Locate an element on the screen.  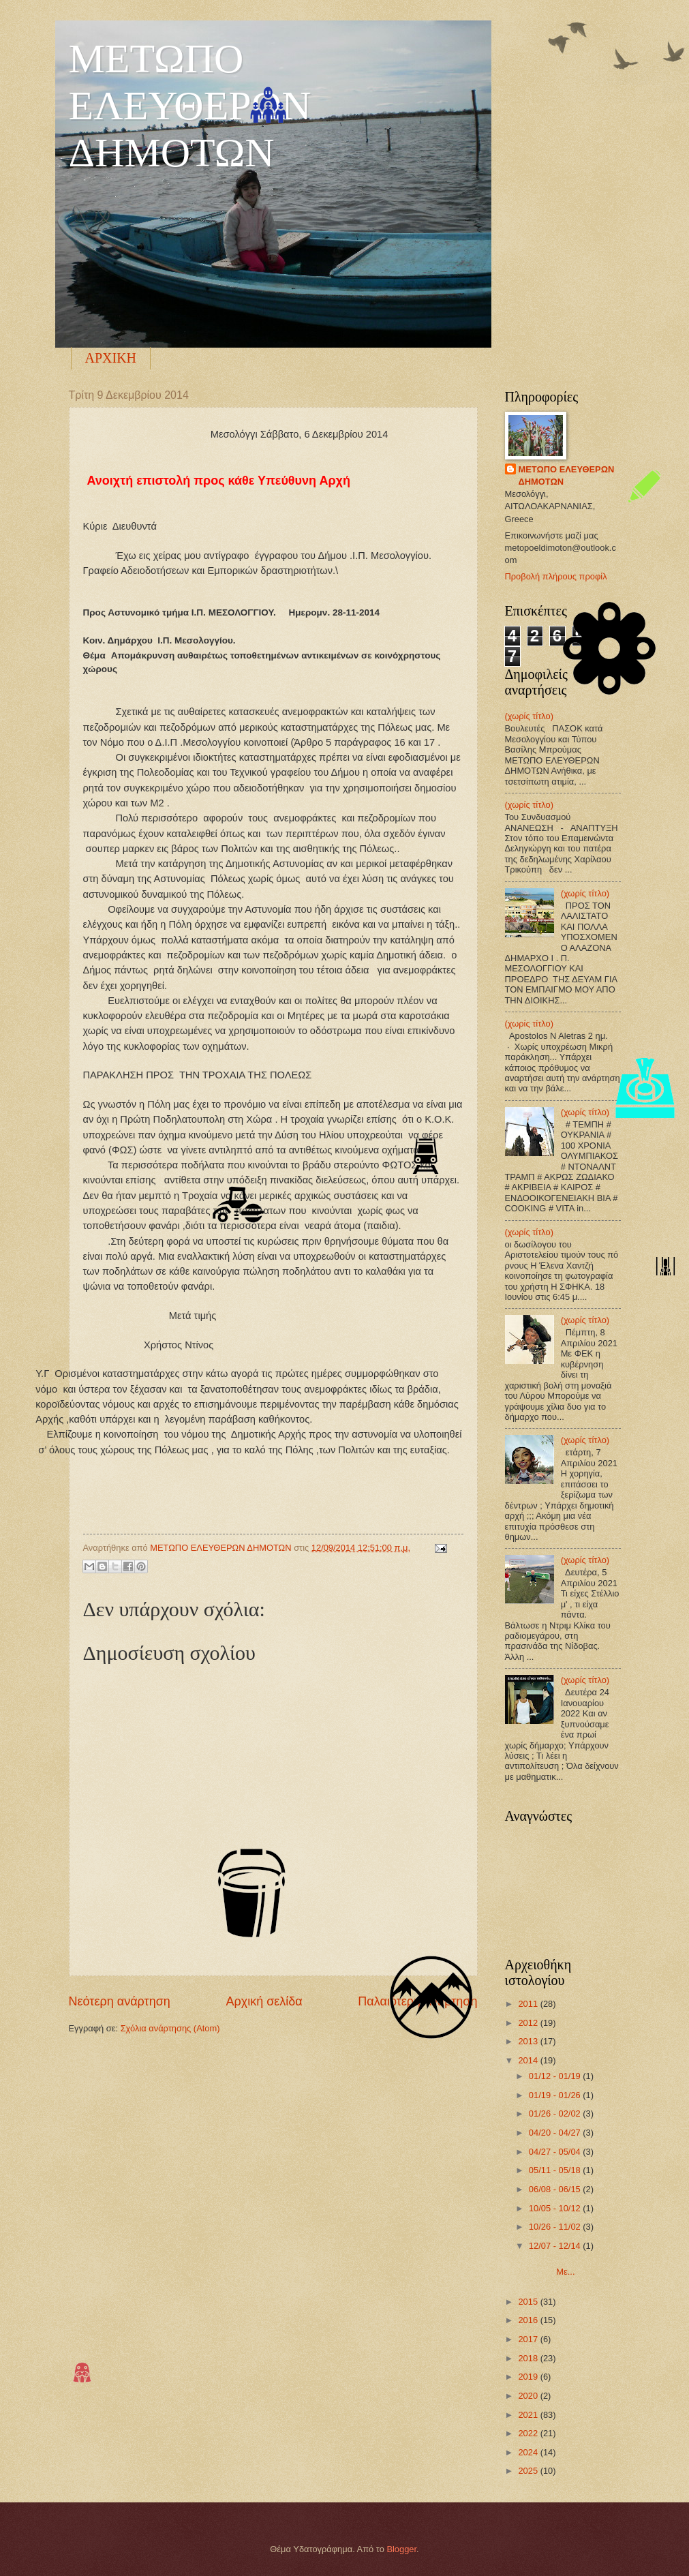
a bucket or container item in game inventory is located at coordinates (251, 1890).